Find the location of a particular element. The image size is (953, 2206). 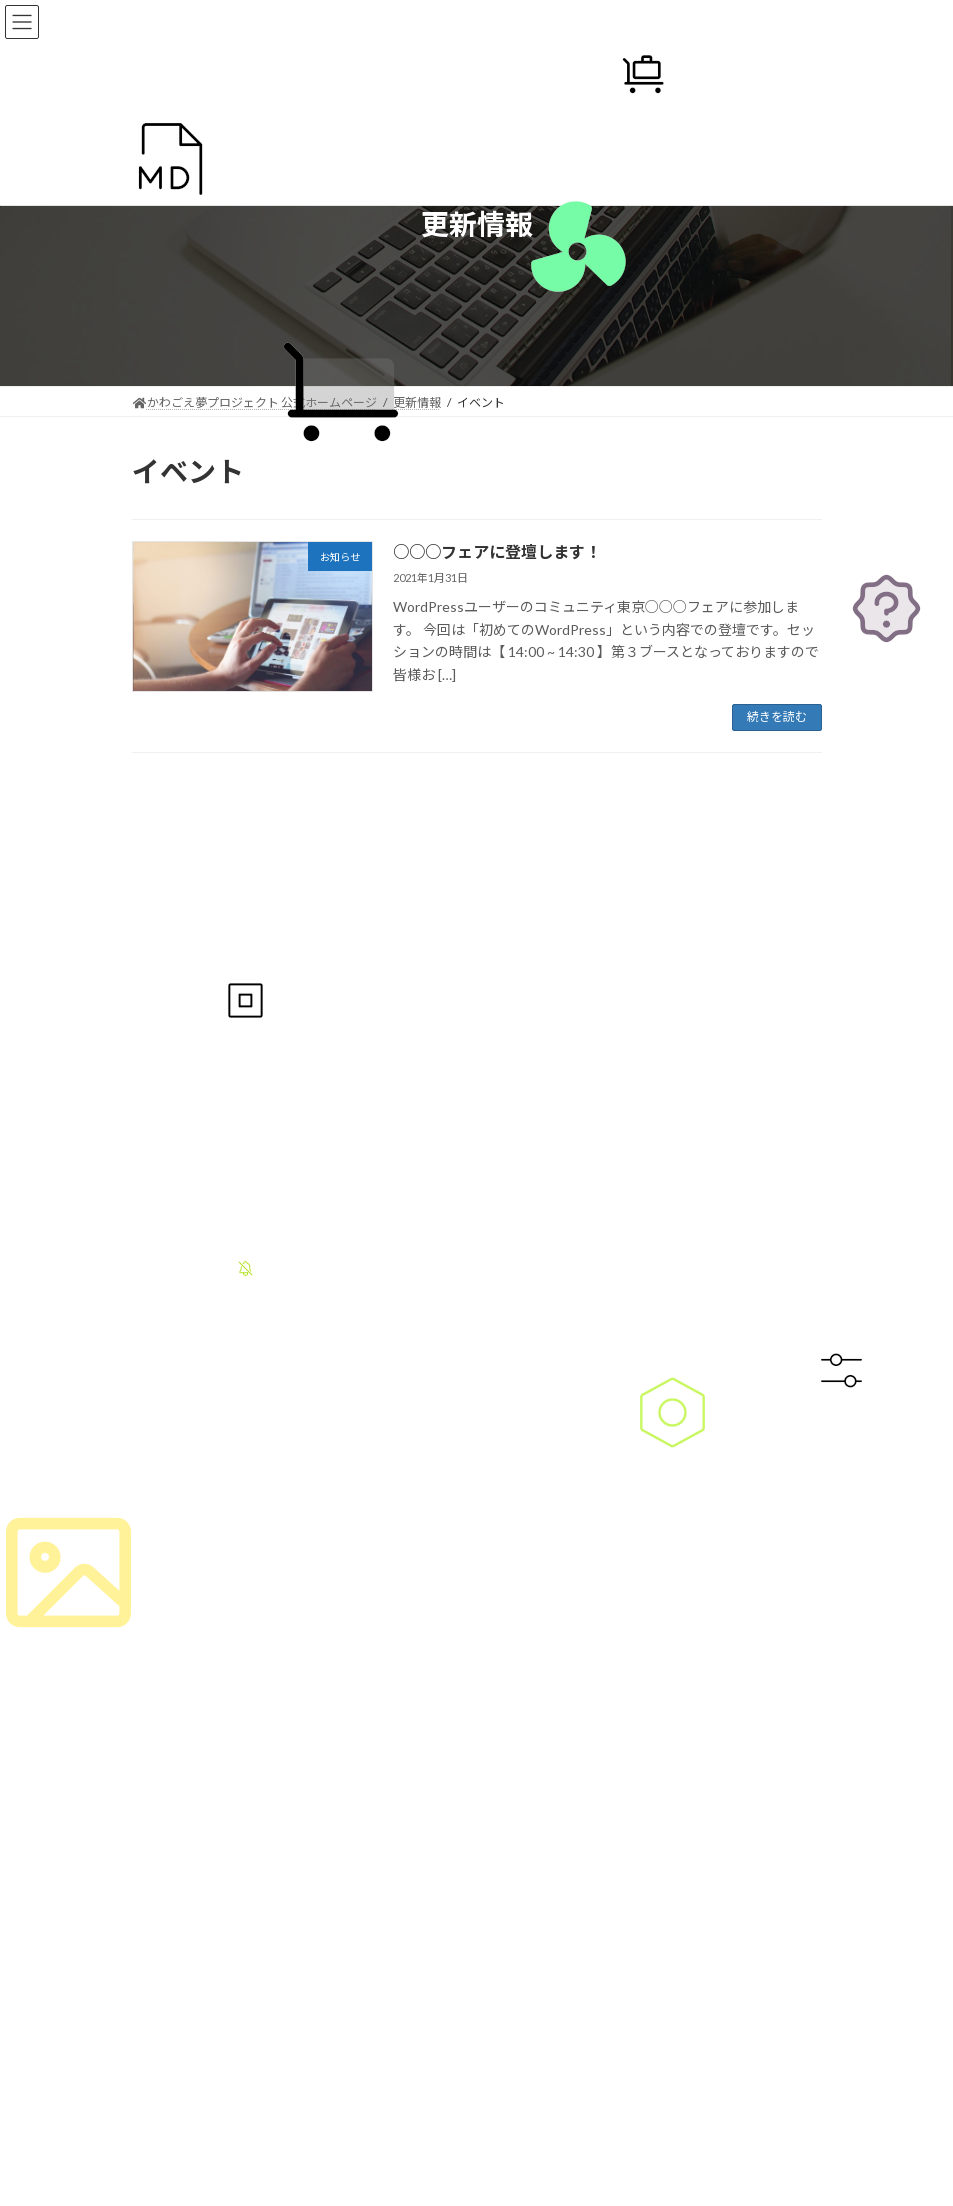

access luggage or baggage services is located at coordinates (642, 73).